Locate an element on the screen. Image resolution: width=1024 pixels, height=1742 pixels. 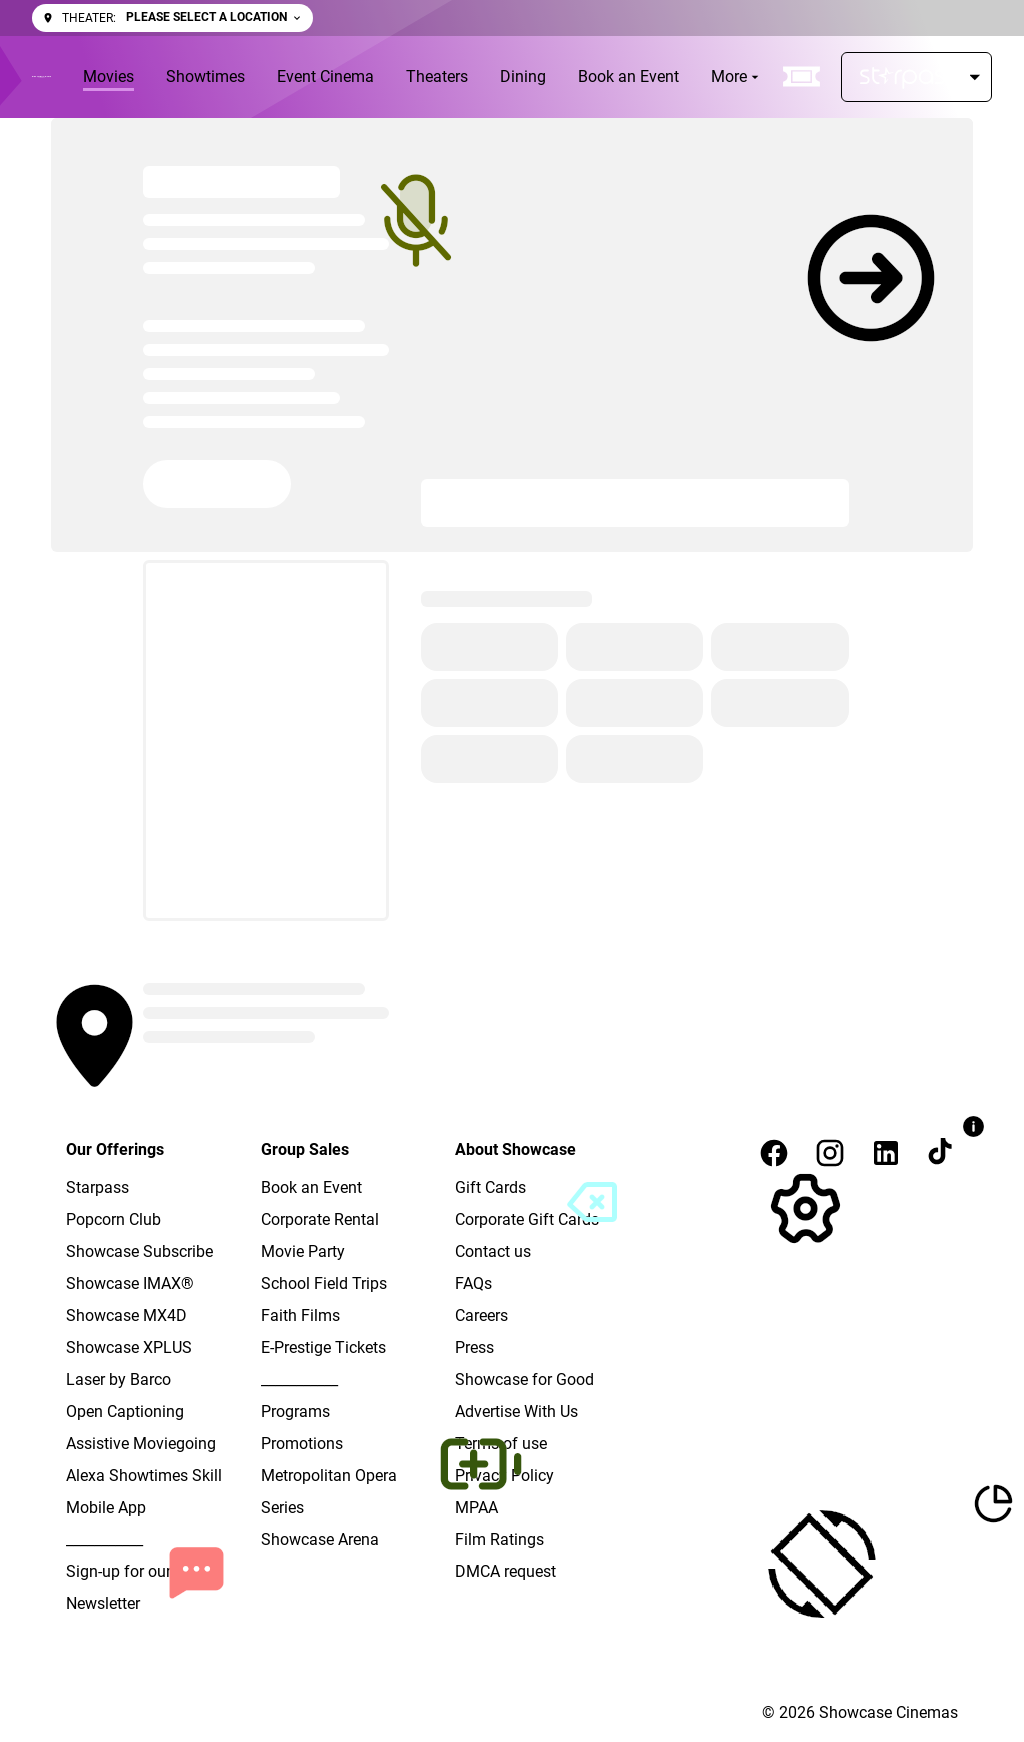
mute your microphone is located at coordinates (416, 219).